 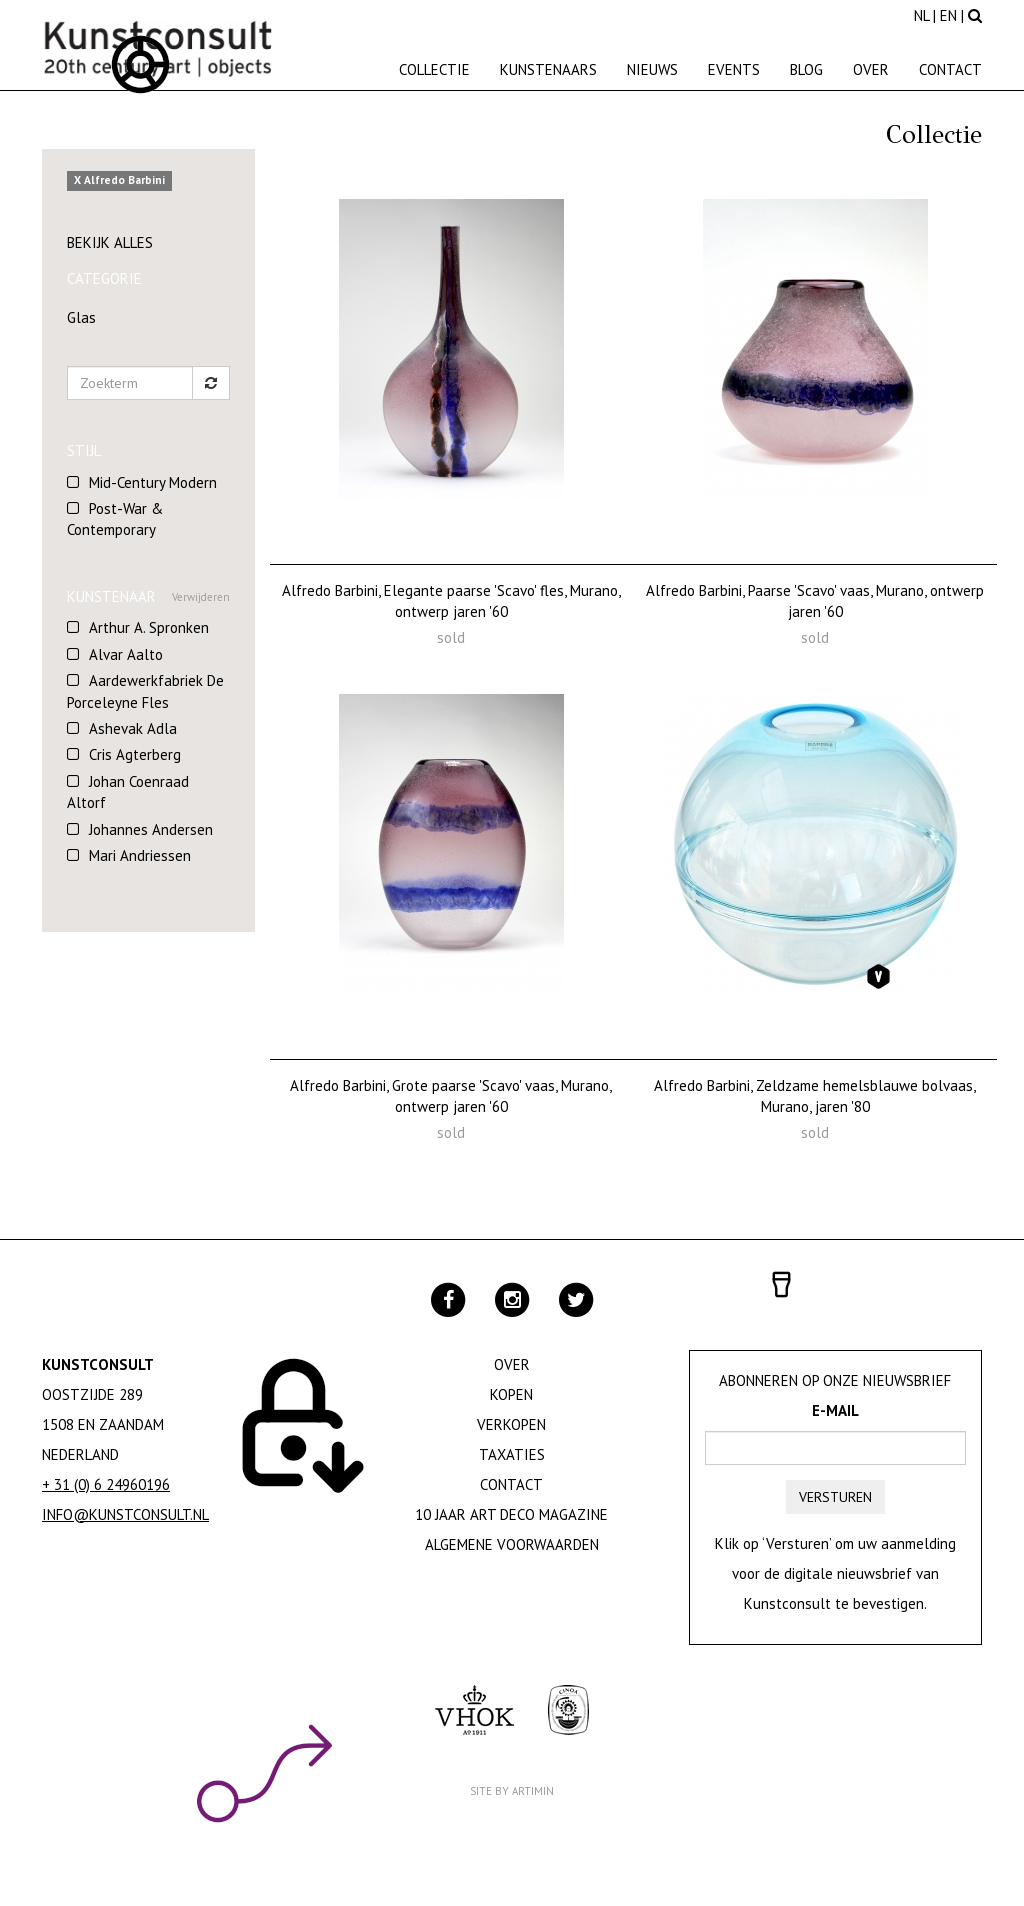 I want to click on view data breakdown in a donut chart, so click(x=140, y=64).